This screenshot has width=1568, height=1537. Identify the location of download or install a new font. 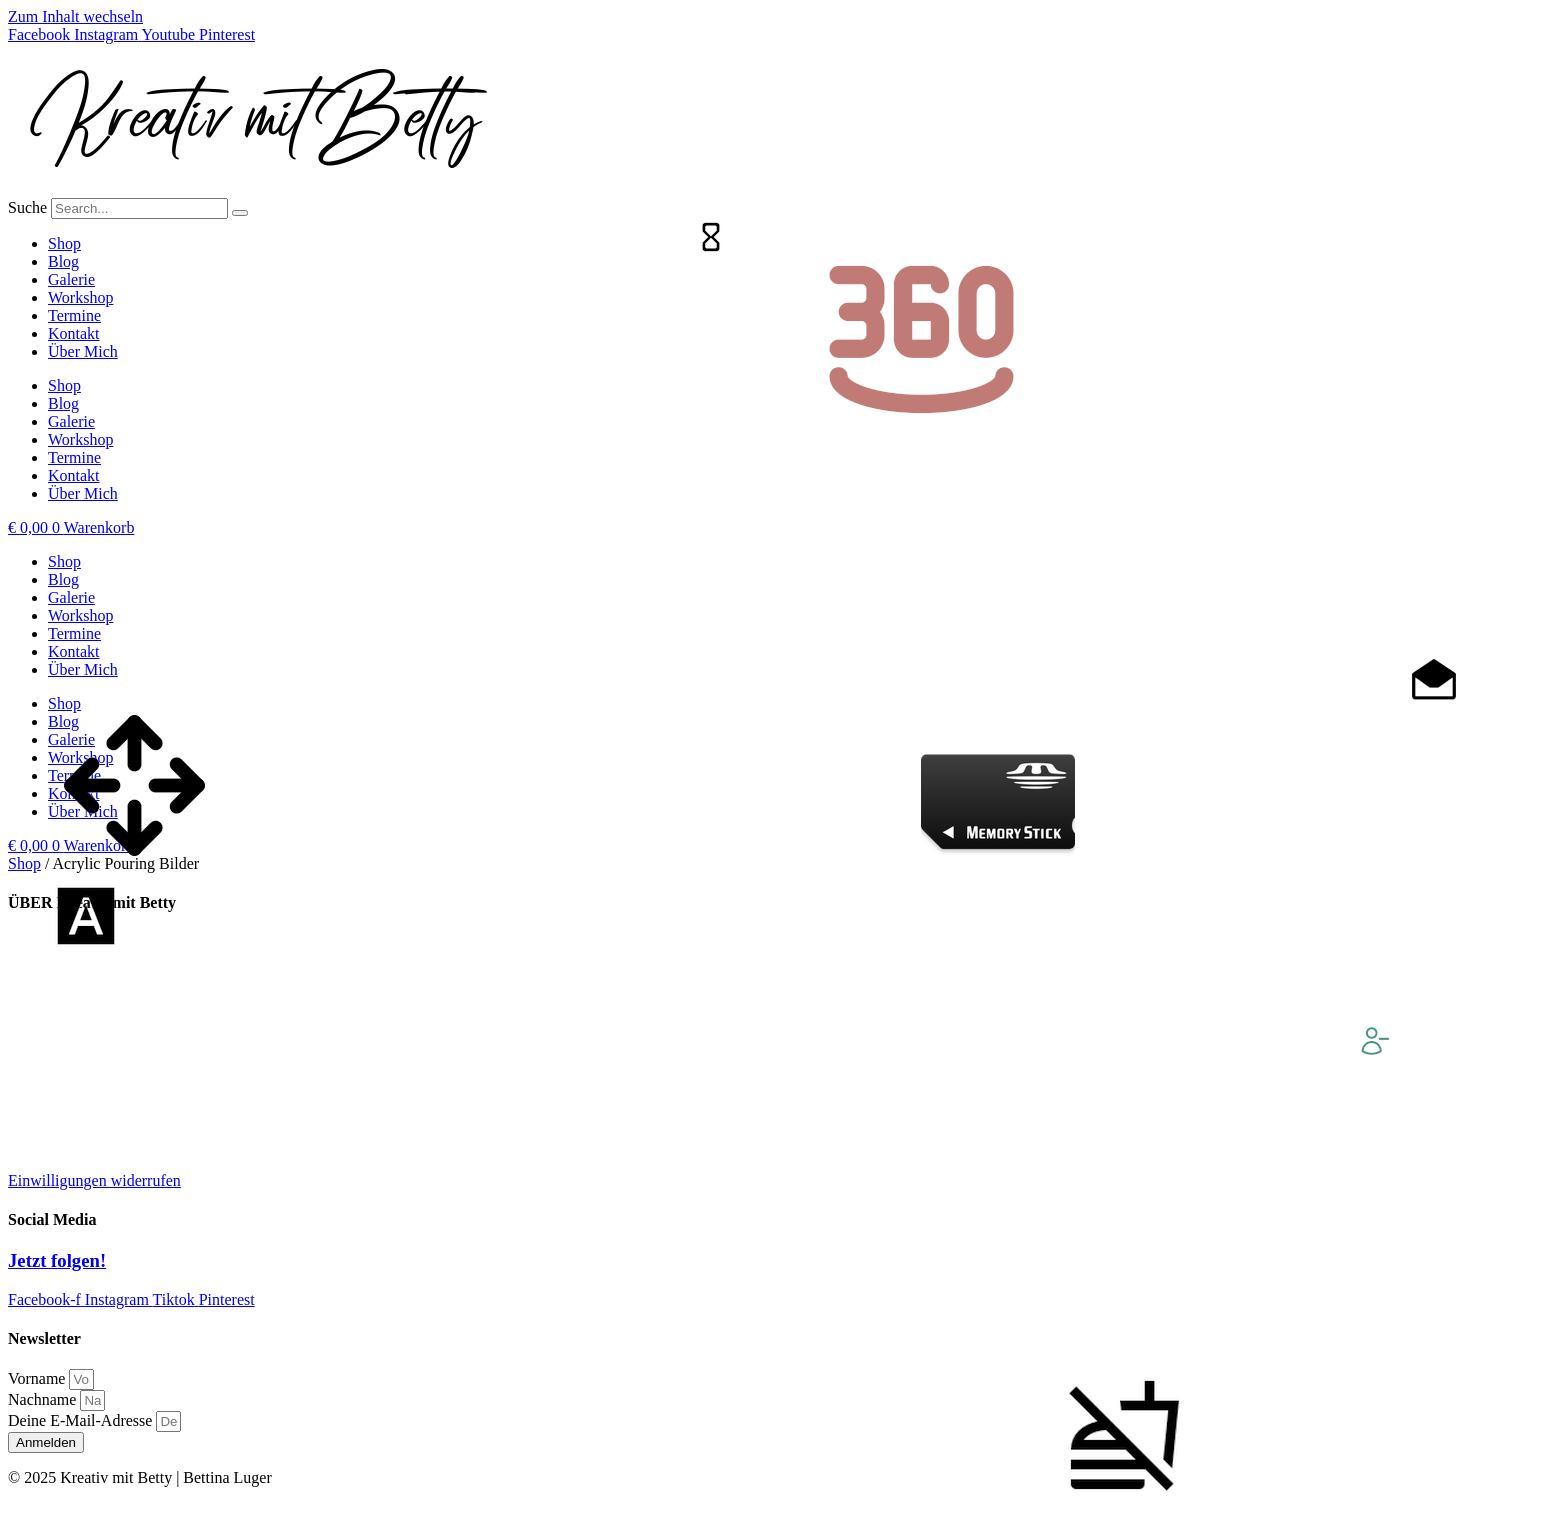
(86, 916).